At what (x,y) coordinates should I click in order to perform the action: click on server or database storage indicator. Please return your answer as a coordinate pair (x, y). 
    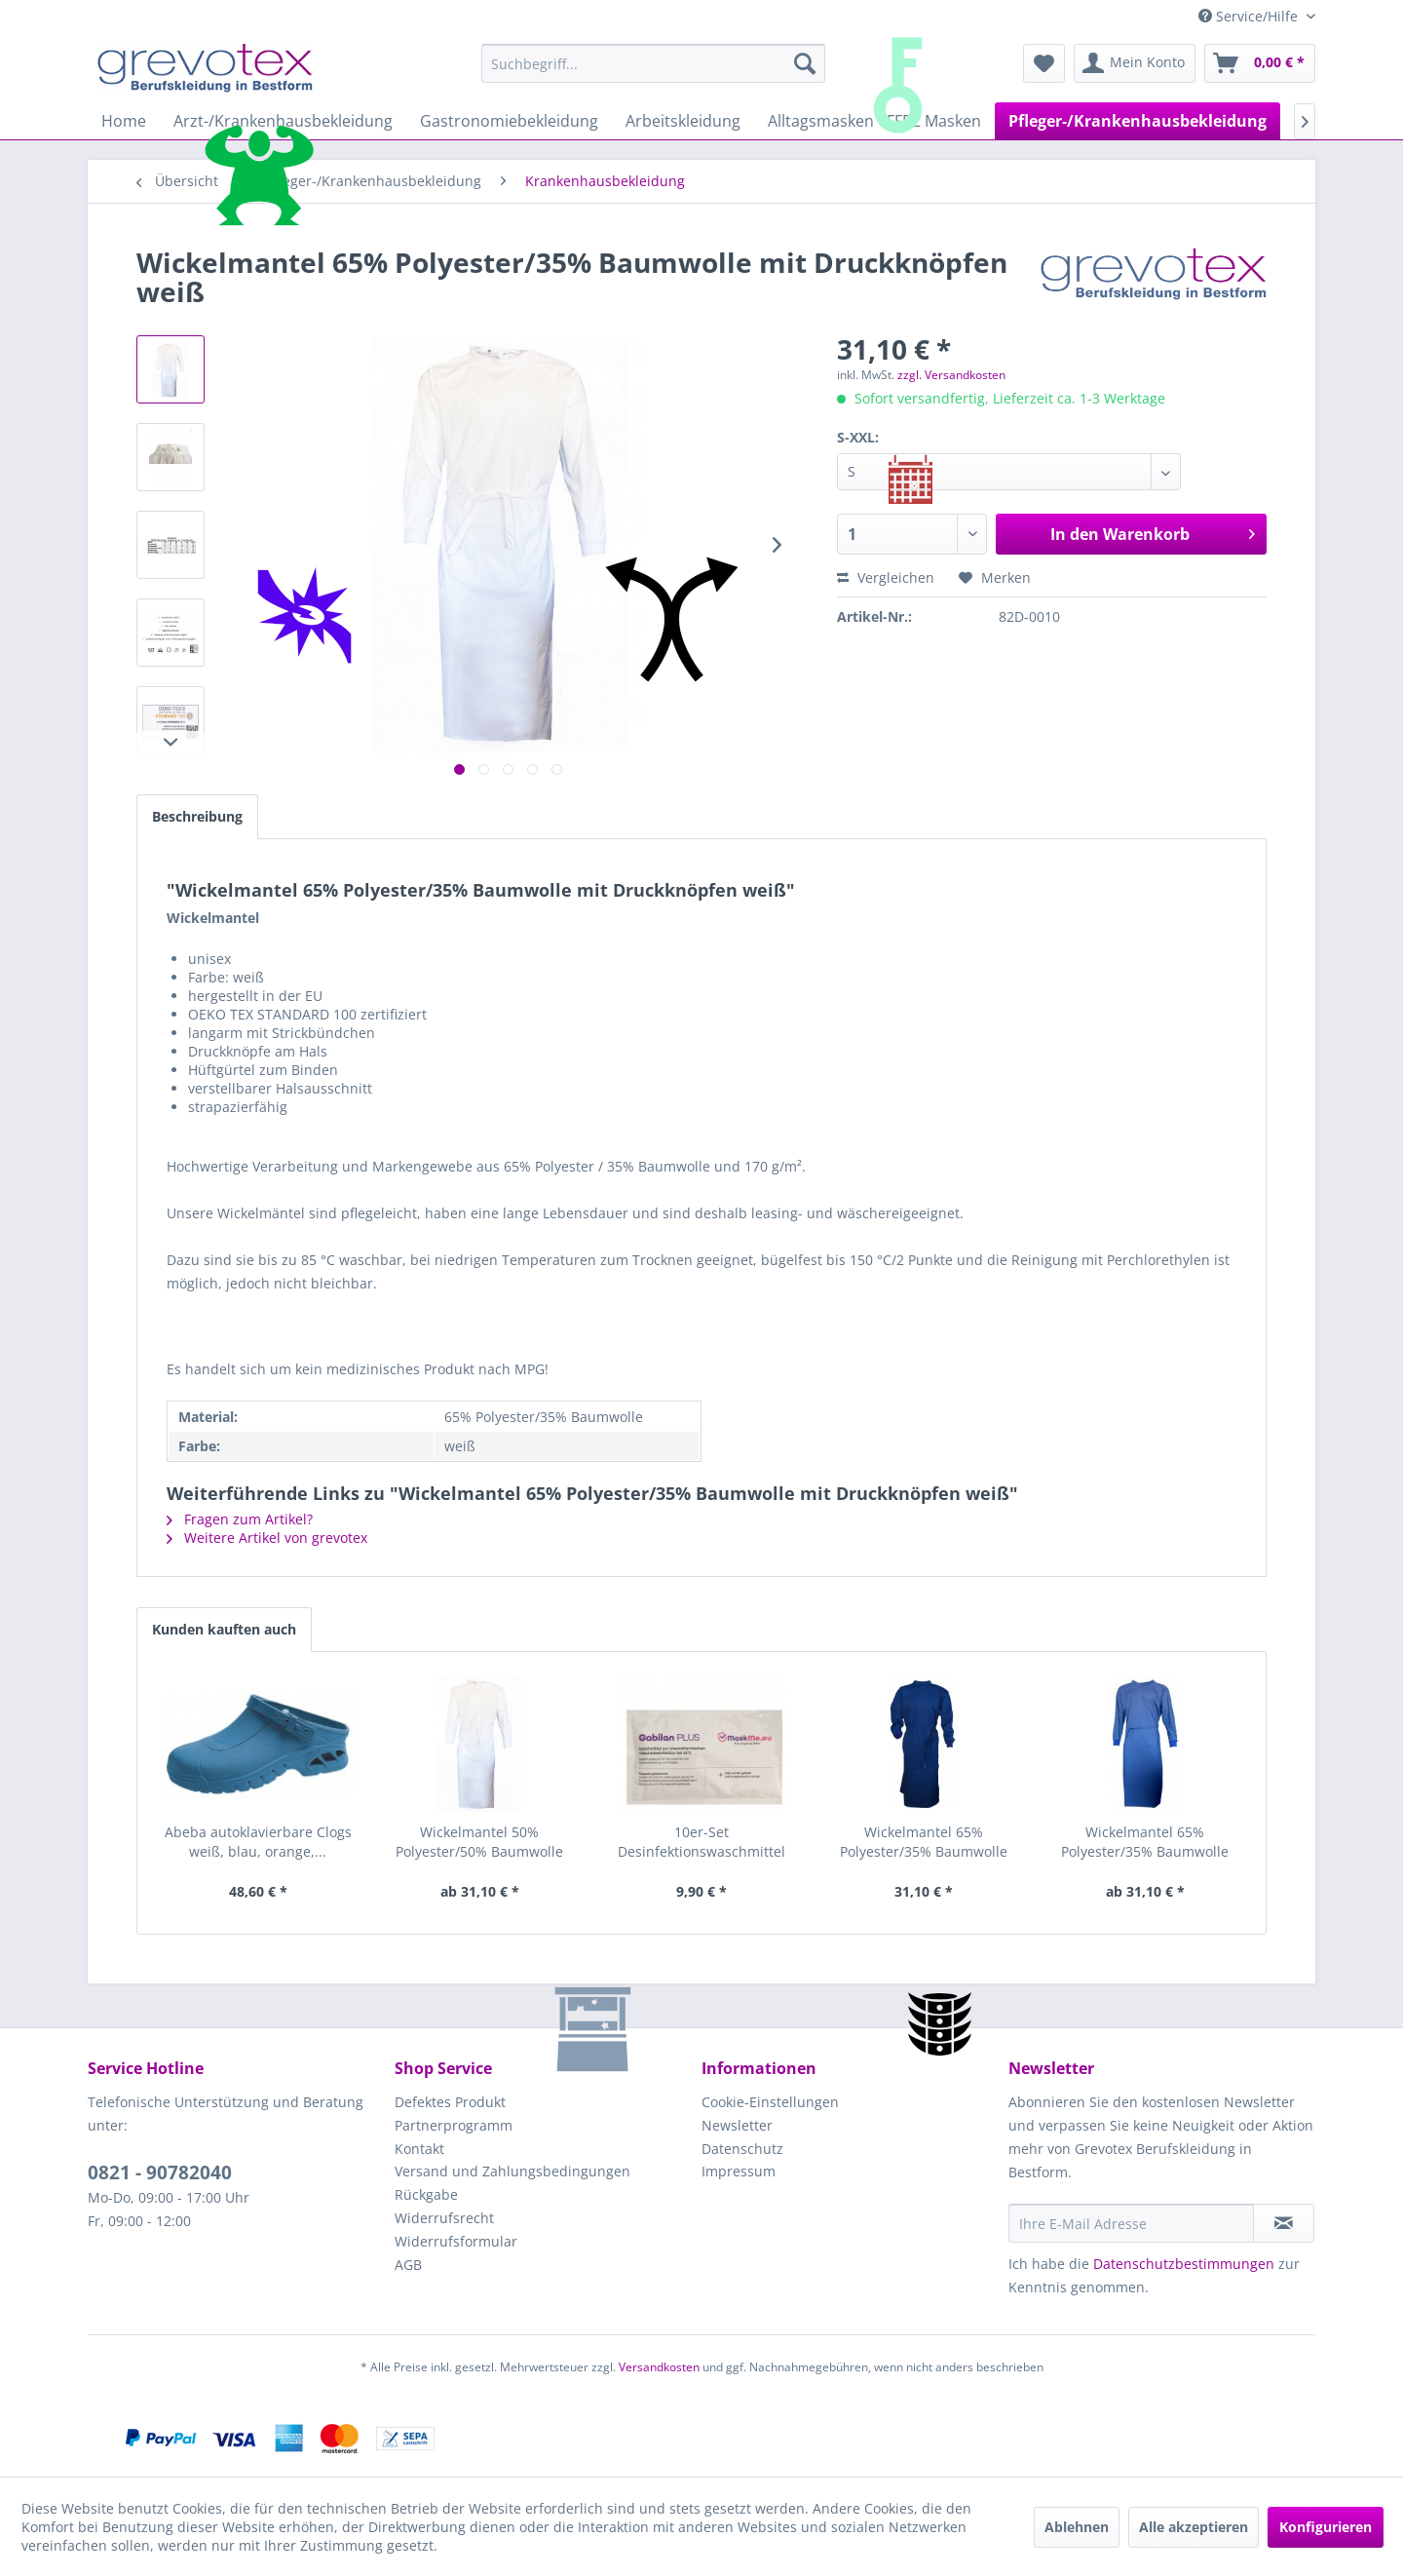
    Looking at the image, I should click on (939, 2023).